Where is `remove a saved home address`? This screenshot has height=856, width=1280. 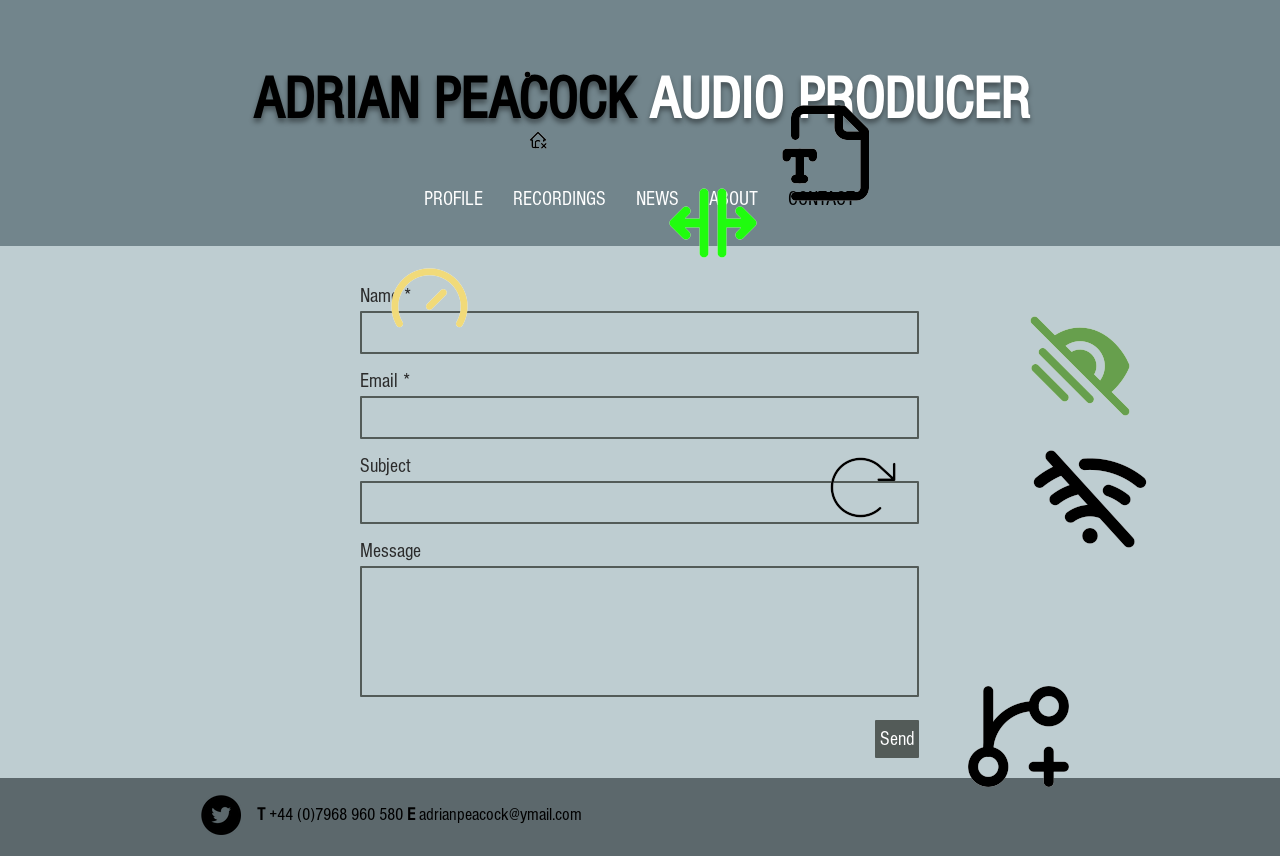 remove a saved home address is located at coordinates (538, 140).